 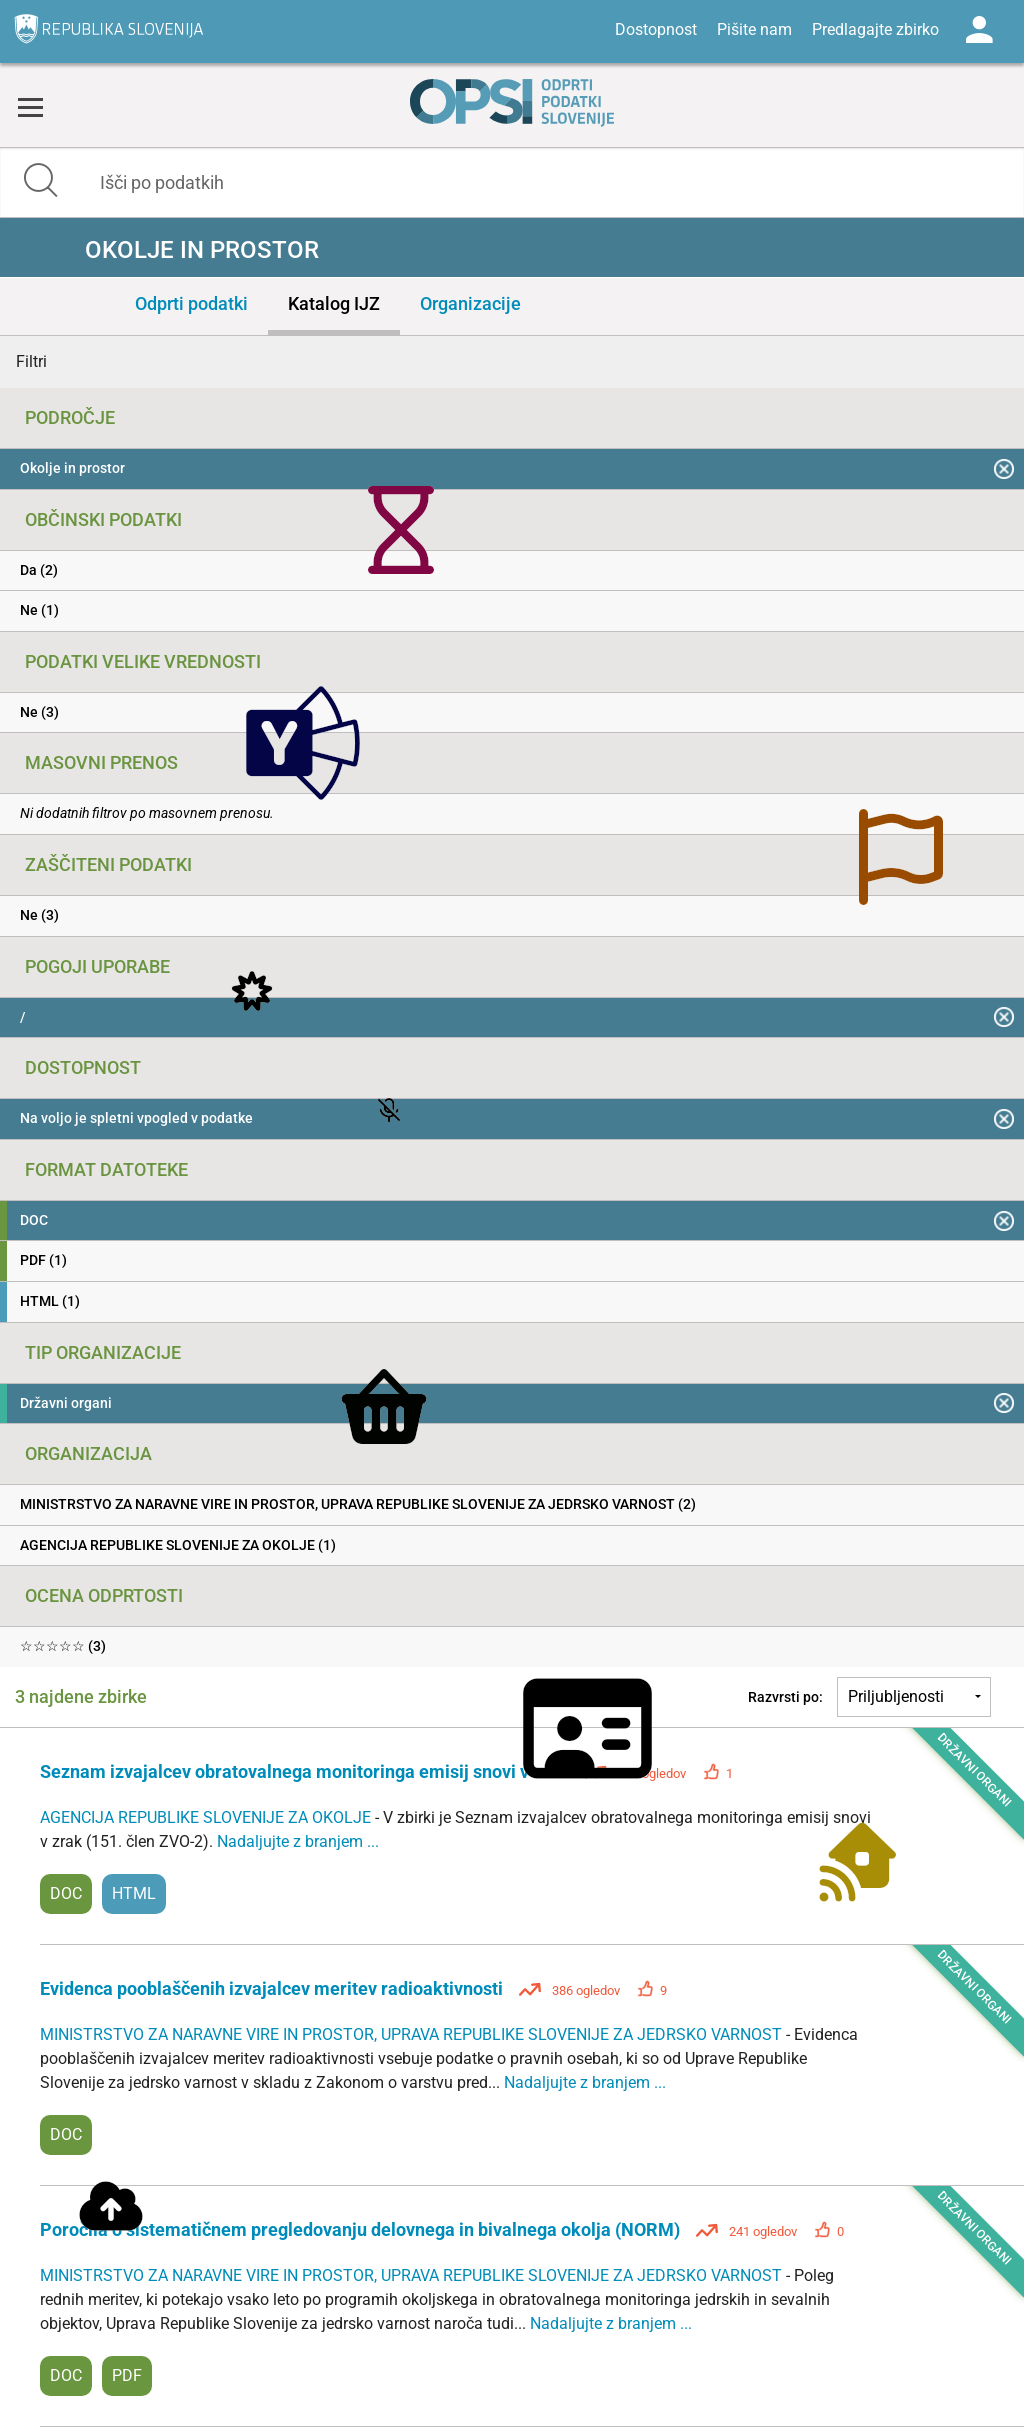 What do you see at coordinates (389, 1110) in the screenshot?
I see `mute your microphone` at bounding box center [389, 1110].